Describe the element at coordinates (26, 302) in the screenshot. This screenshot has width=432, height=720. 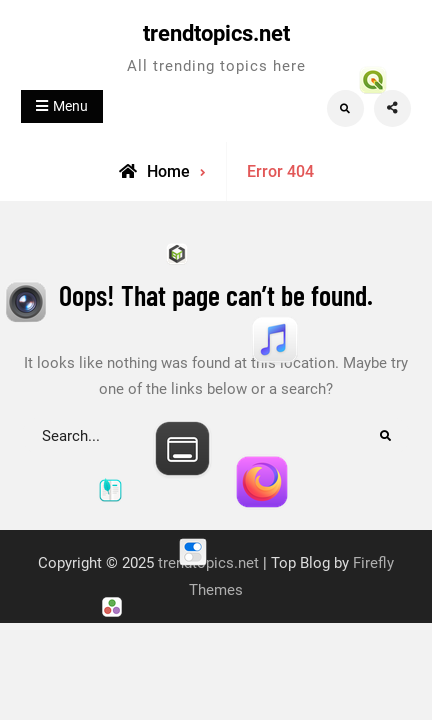
I see `open the camera app` at that location.